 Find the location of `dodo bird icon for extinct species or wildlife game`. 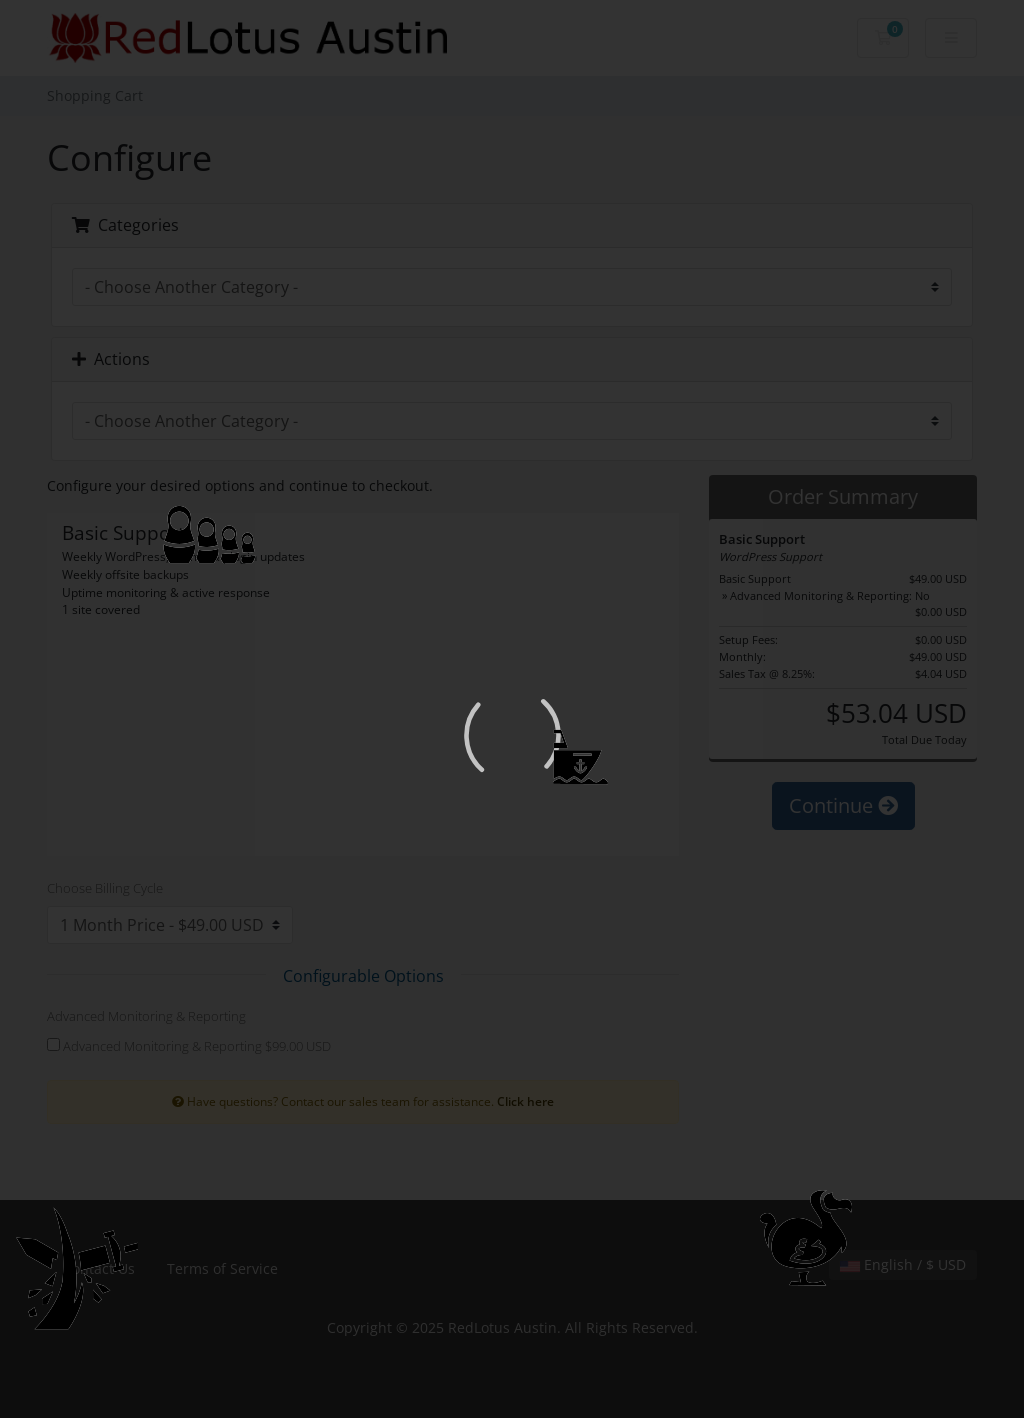

dodo bird icon for extinct species or wildlife game is located at coordinates (806, 1237).